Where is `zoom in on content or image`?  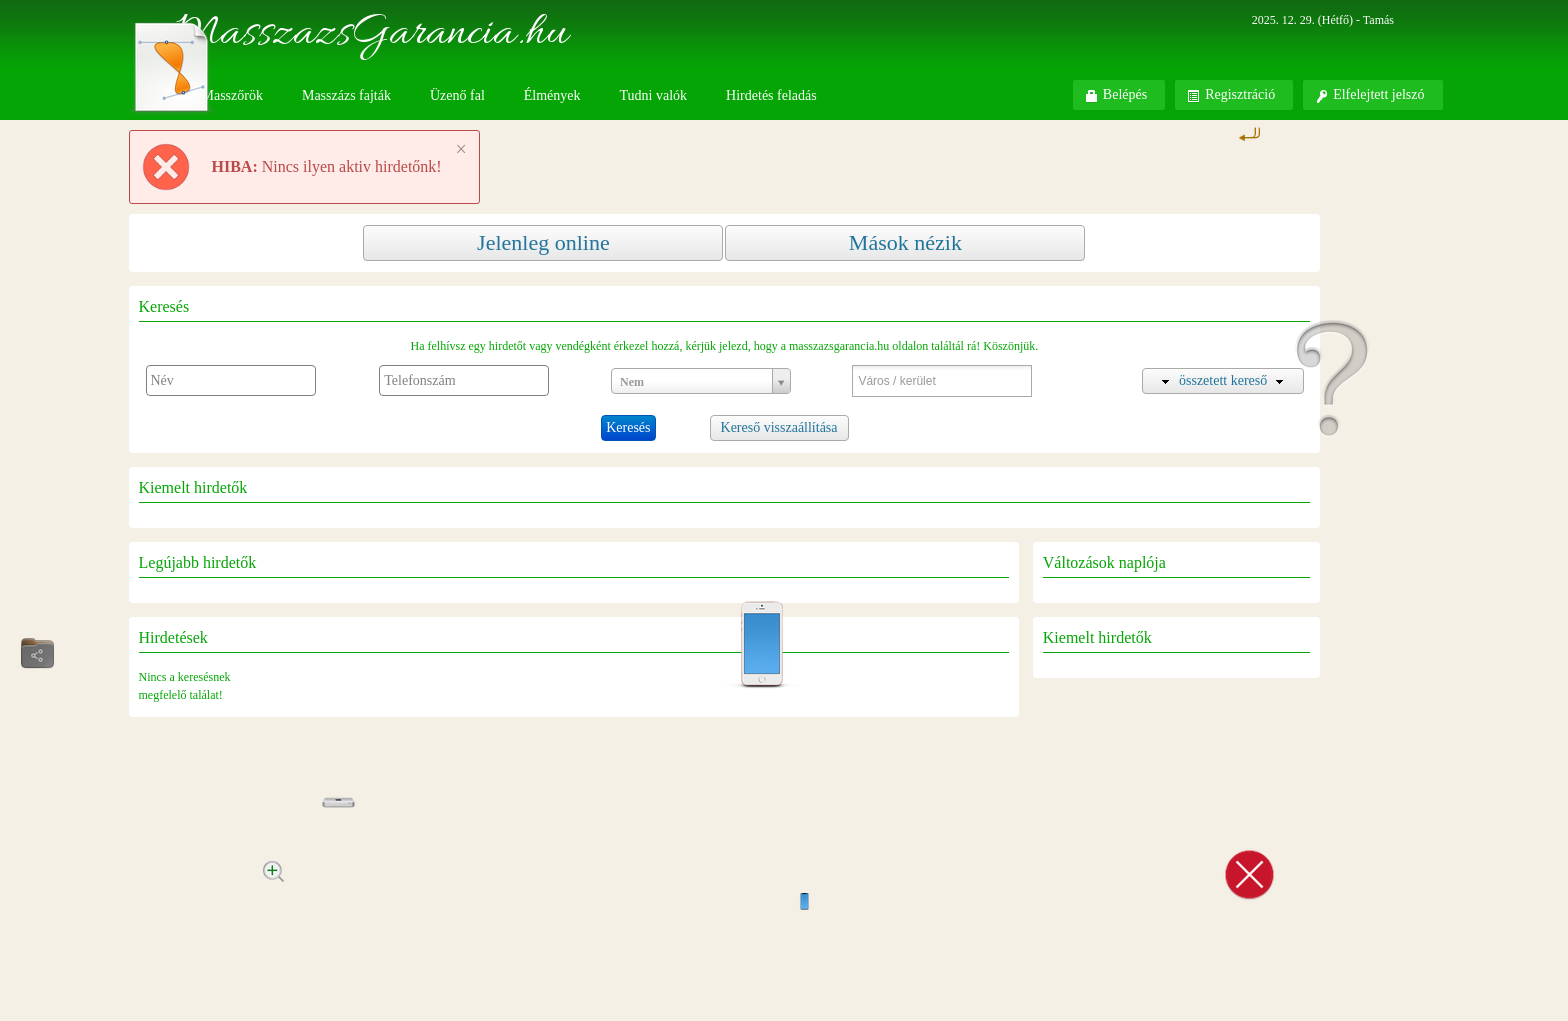 zoom in on content or image is located at coordinates (273, 871).